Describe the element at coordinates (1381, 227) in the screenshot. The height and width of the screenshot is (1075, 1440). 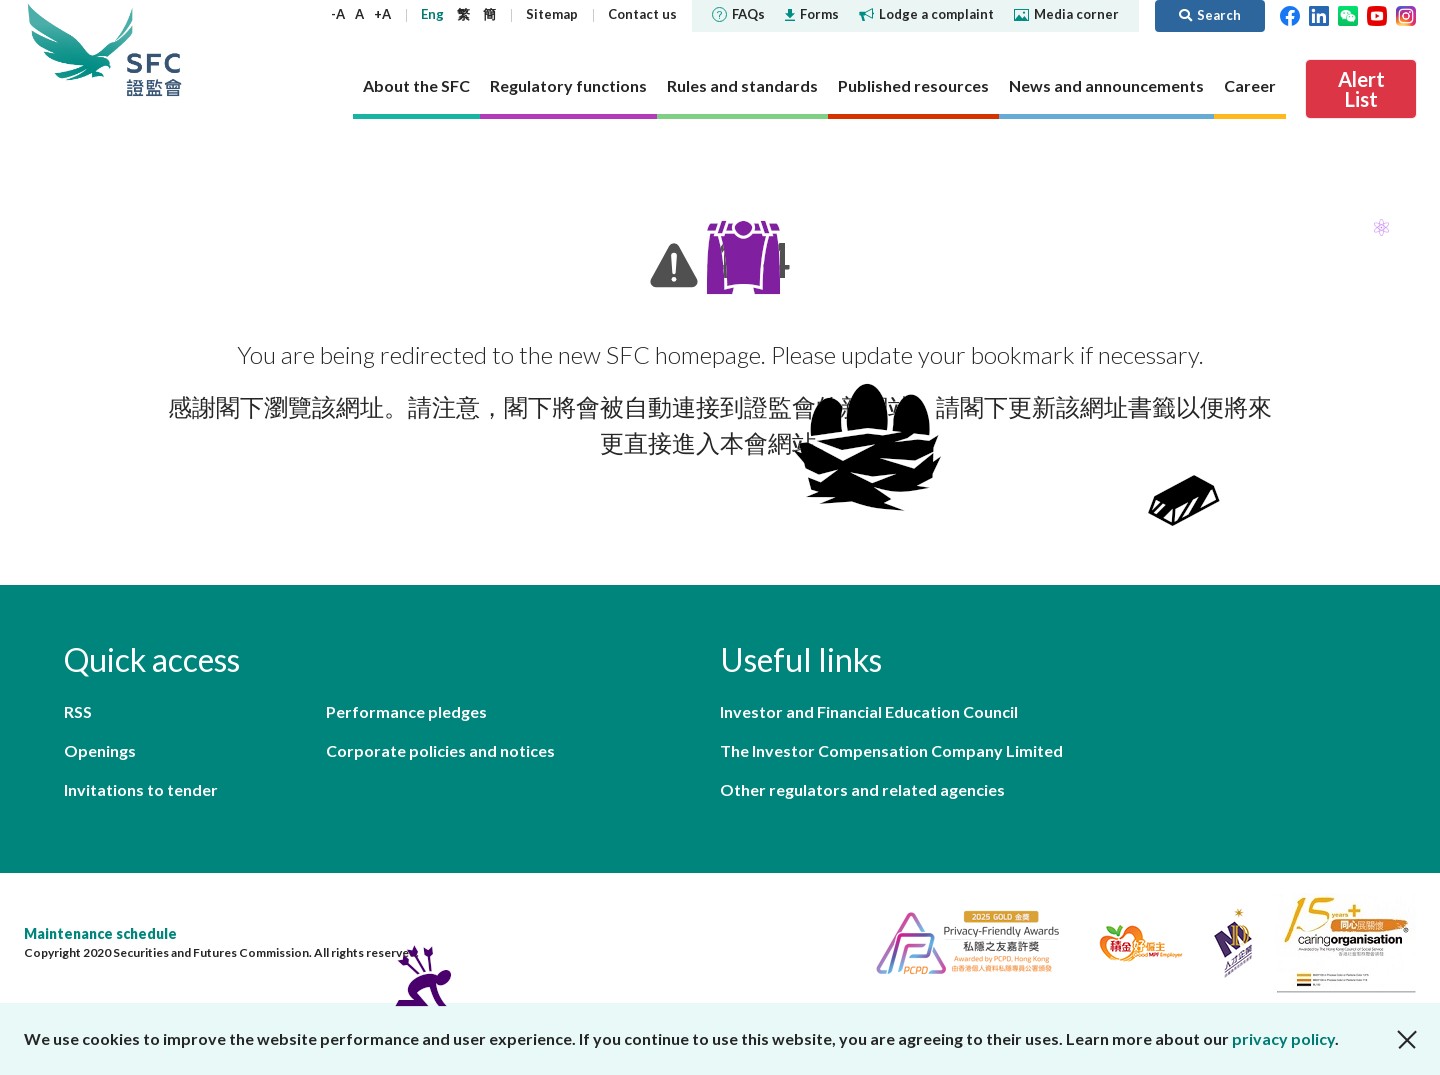
I see `access science or physics-related content` at that location.